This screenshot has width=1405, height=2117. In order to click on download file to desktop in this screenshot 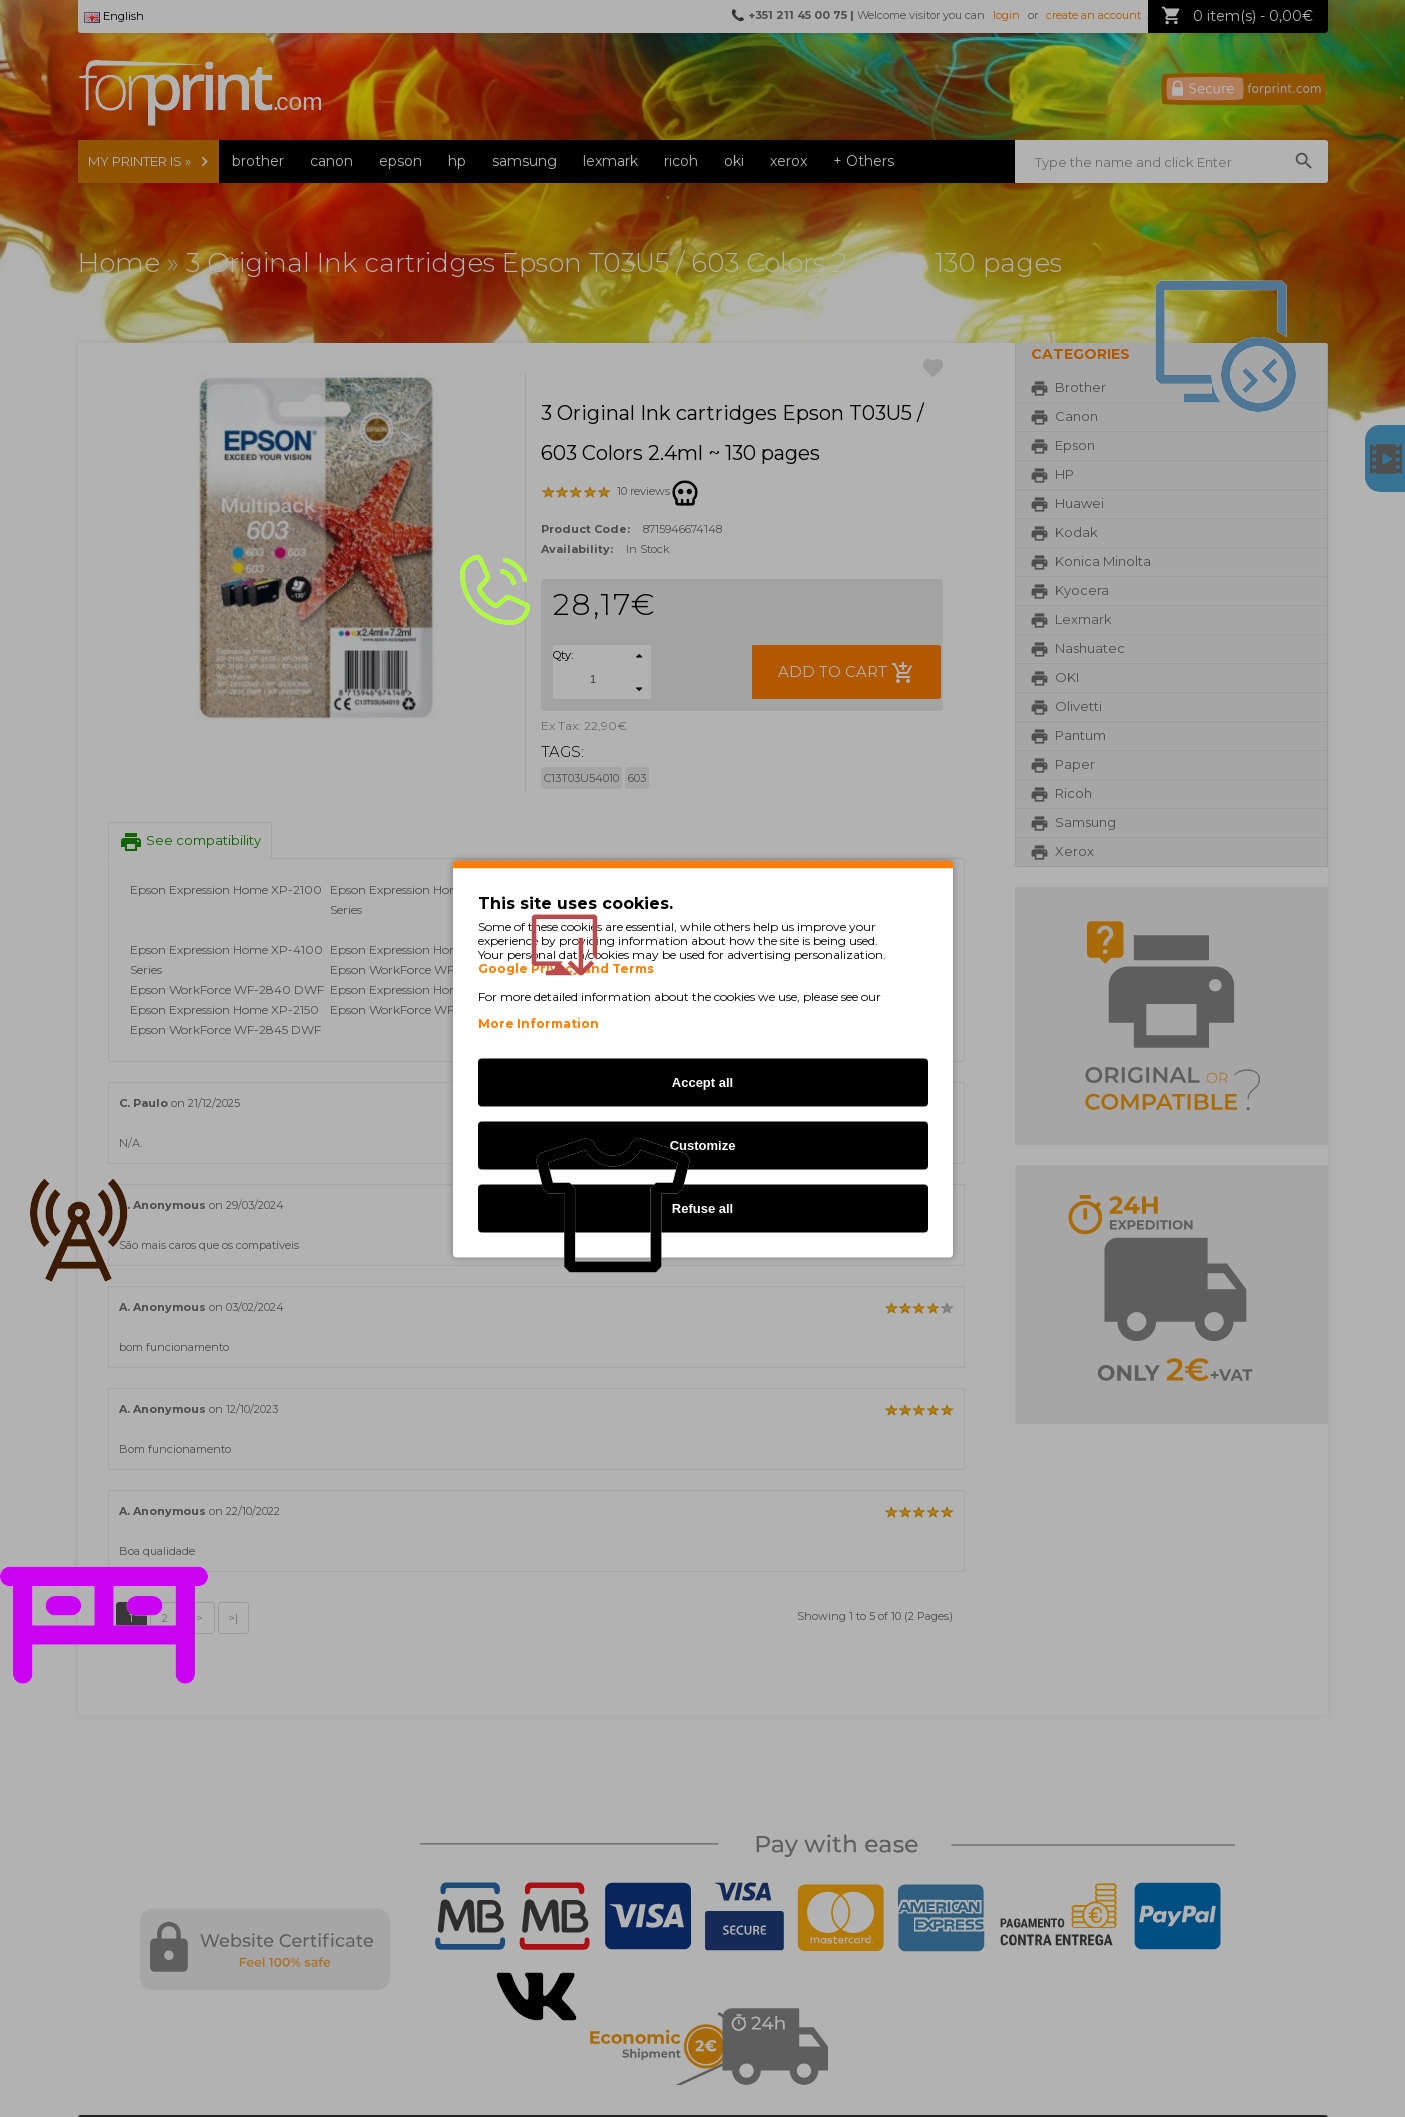, I will do `click(564, 942)`.